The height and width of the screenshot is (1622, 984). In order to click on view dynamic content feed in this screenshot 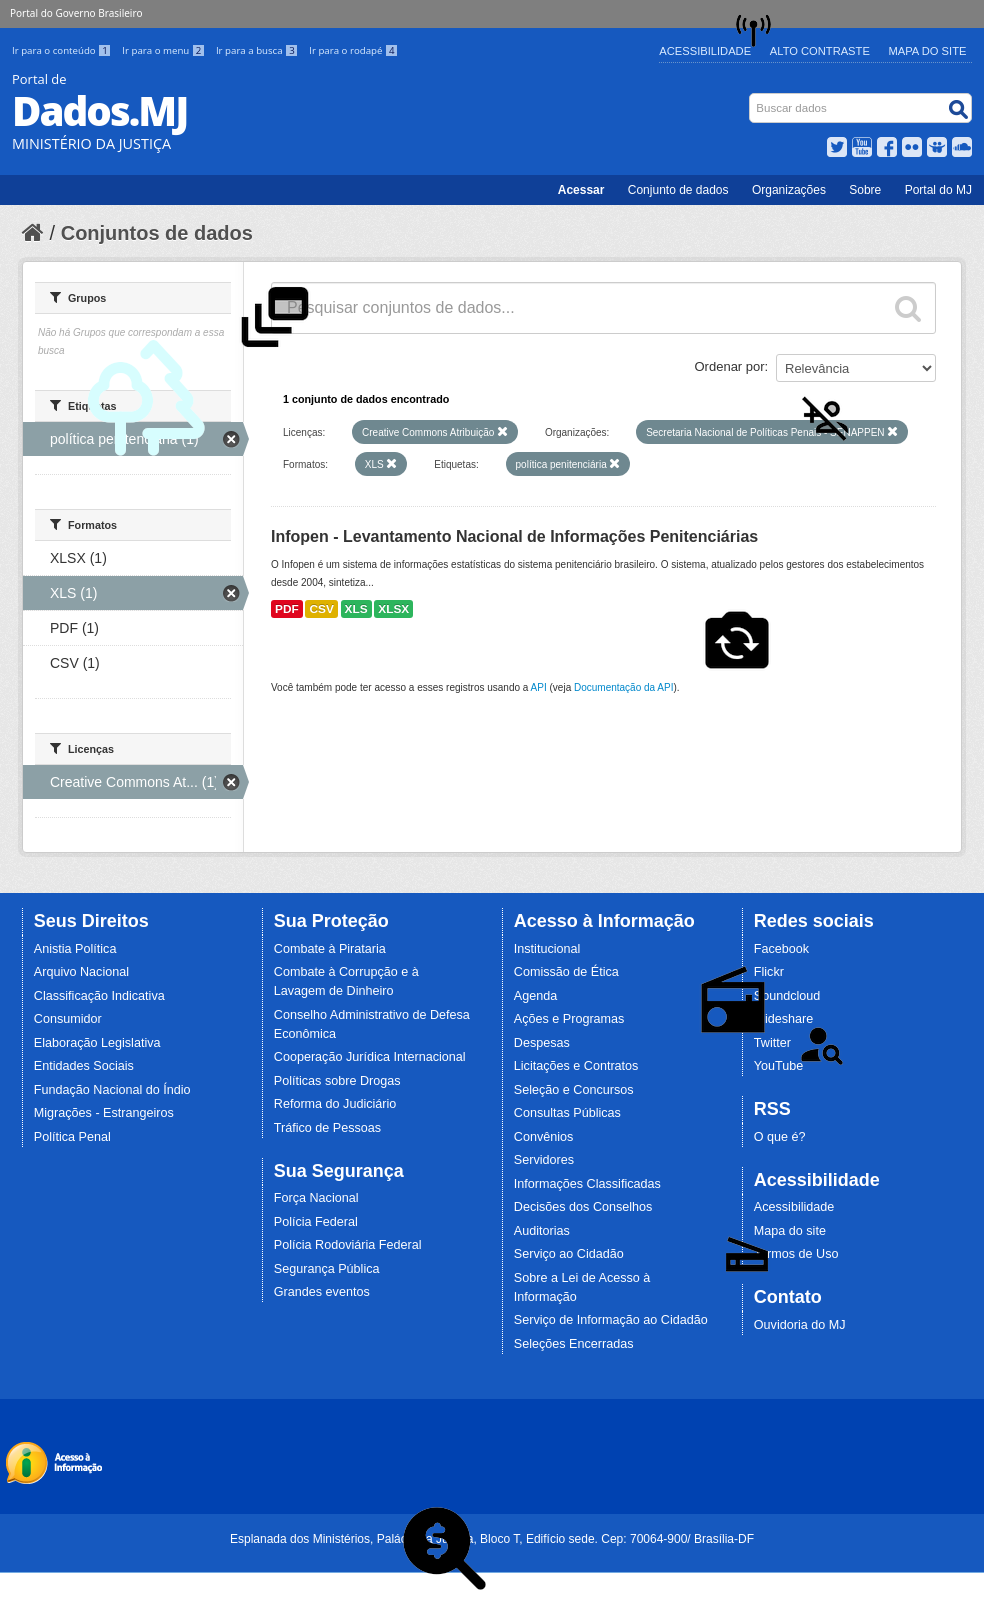, I will do `click(275, 317)`.